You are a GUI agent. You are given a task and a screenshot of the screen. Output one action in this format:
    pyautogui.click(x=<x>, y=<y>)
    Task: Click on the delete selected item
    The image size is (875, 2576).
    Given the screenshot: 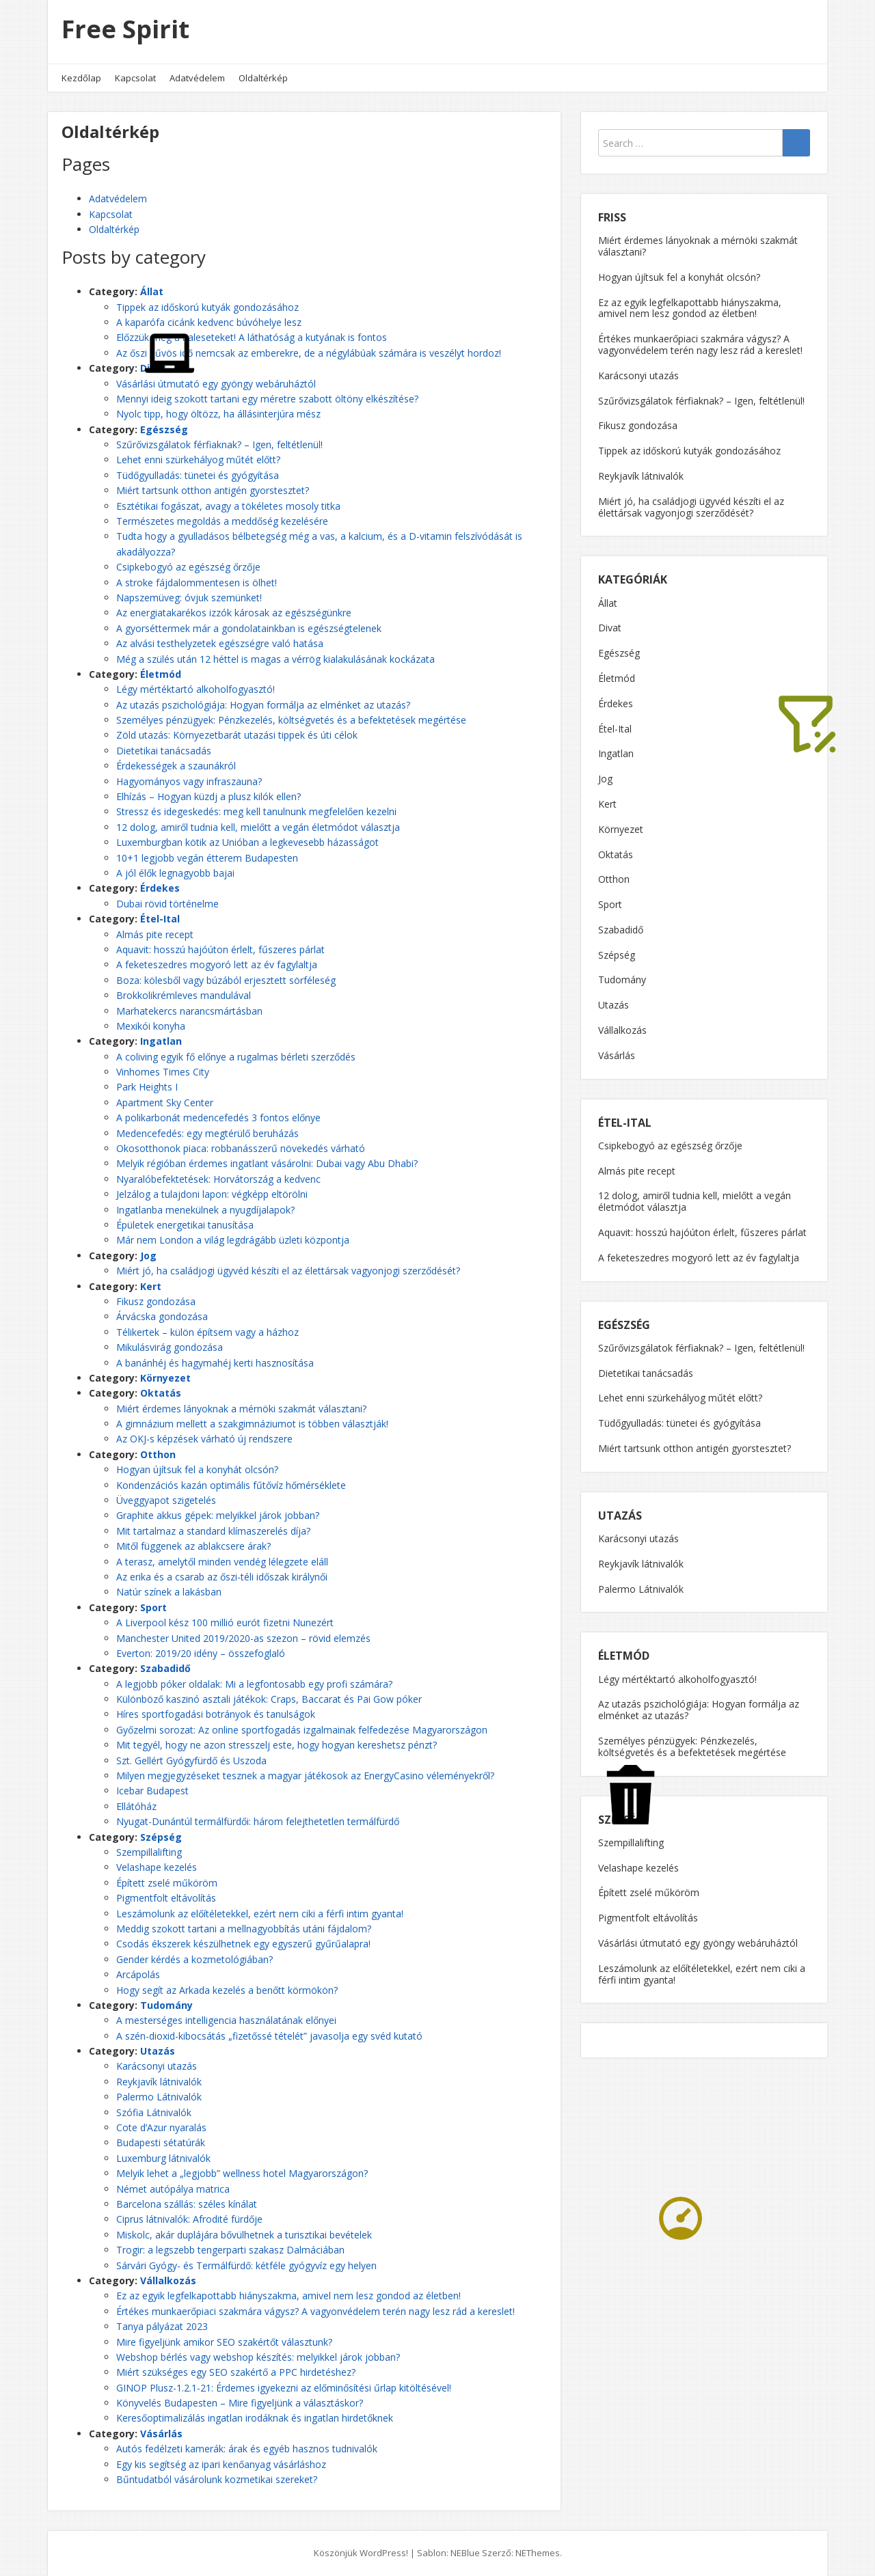 What is the action you would take?
    pyautogui.click(x=630, y=1794)
    